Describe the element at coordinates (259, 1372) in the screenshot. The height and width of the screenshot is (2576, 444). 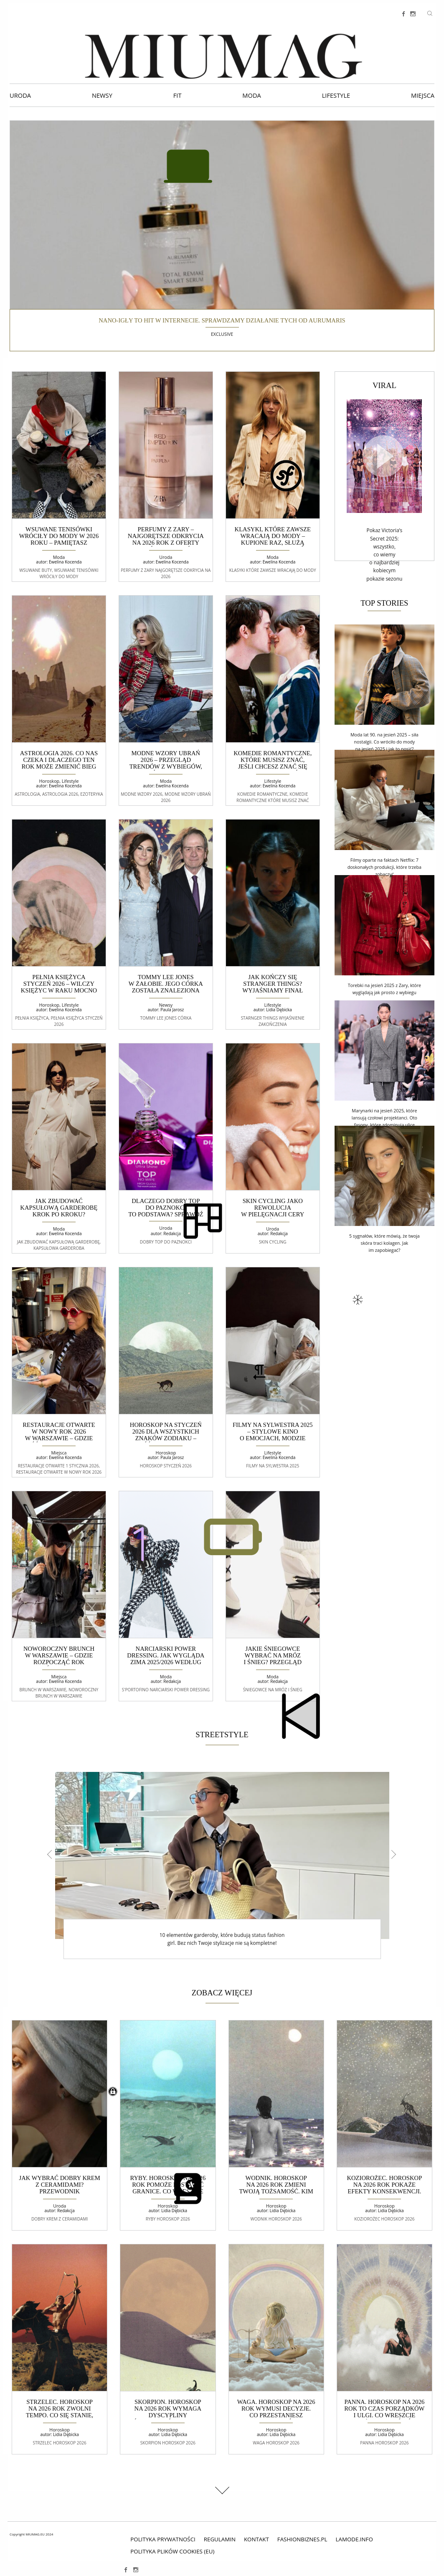
I see `switch text direction to right-to-left` at that location.